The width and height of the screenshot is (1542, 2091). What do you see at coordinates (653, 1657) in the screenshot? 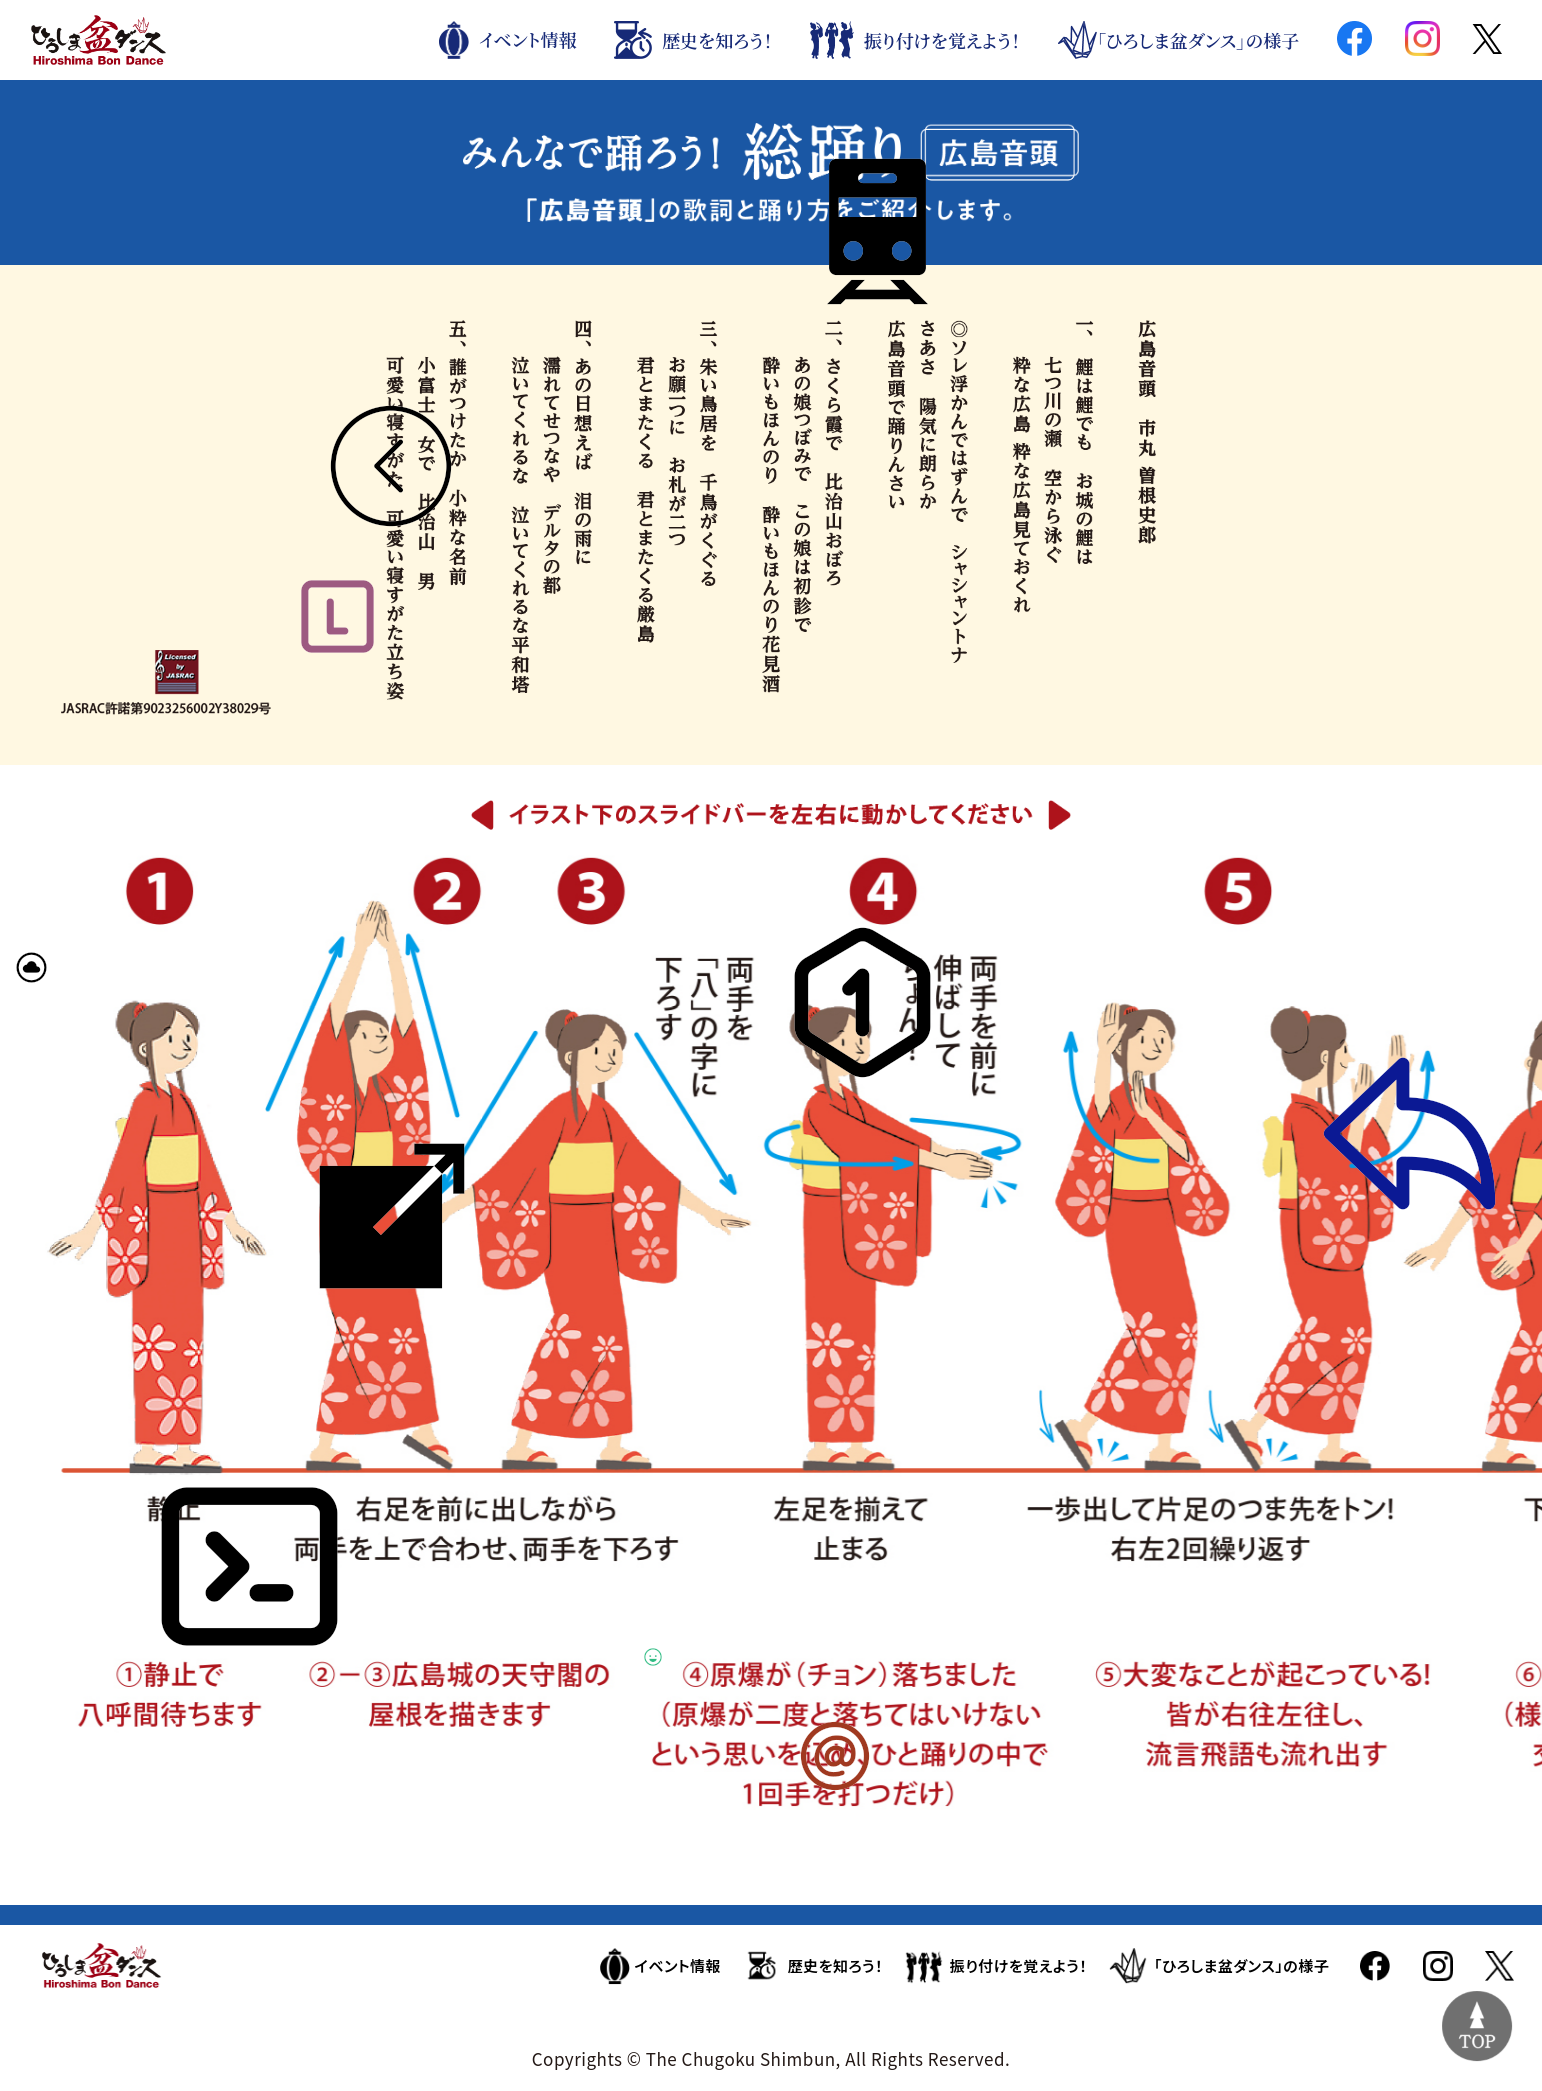
I see `rate your experience positively` at bounding box center [653, 1657].